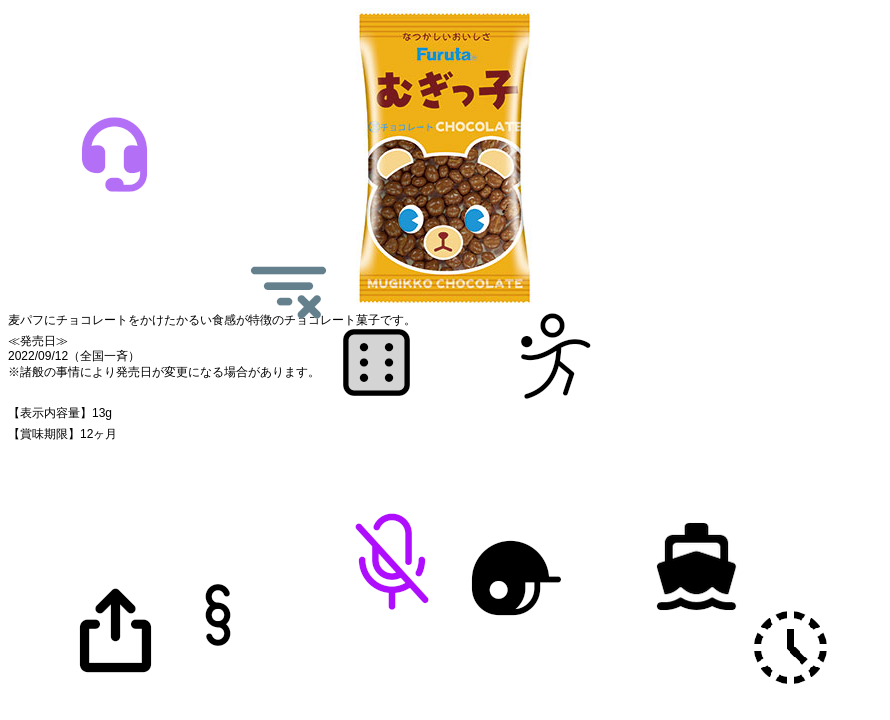 This screenshot has height=720, width=890. Describe the element at coordinates (552, 354) in the screenshot. I see `throw or discard an item` at that location.